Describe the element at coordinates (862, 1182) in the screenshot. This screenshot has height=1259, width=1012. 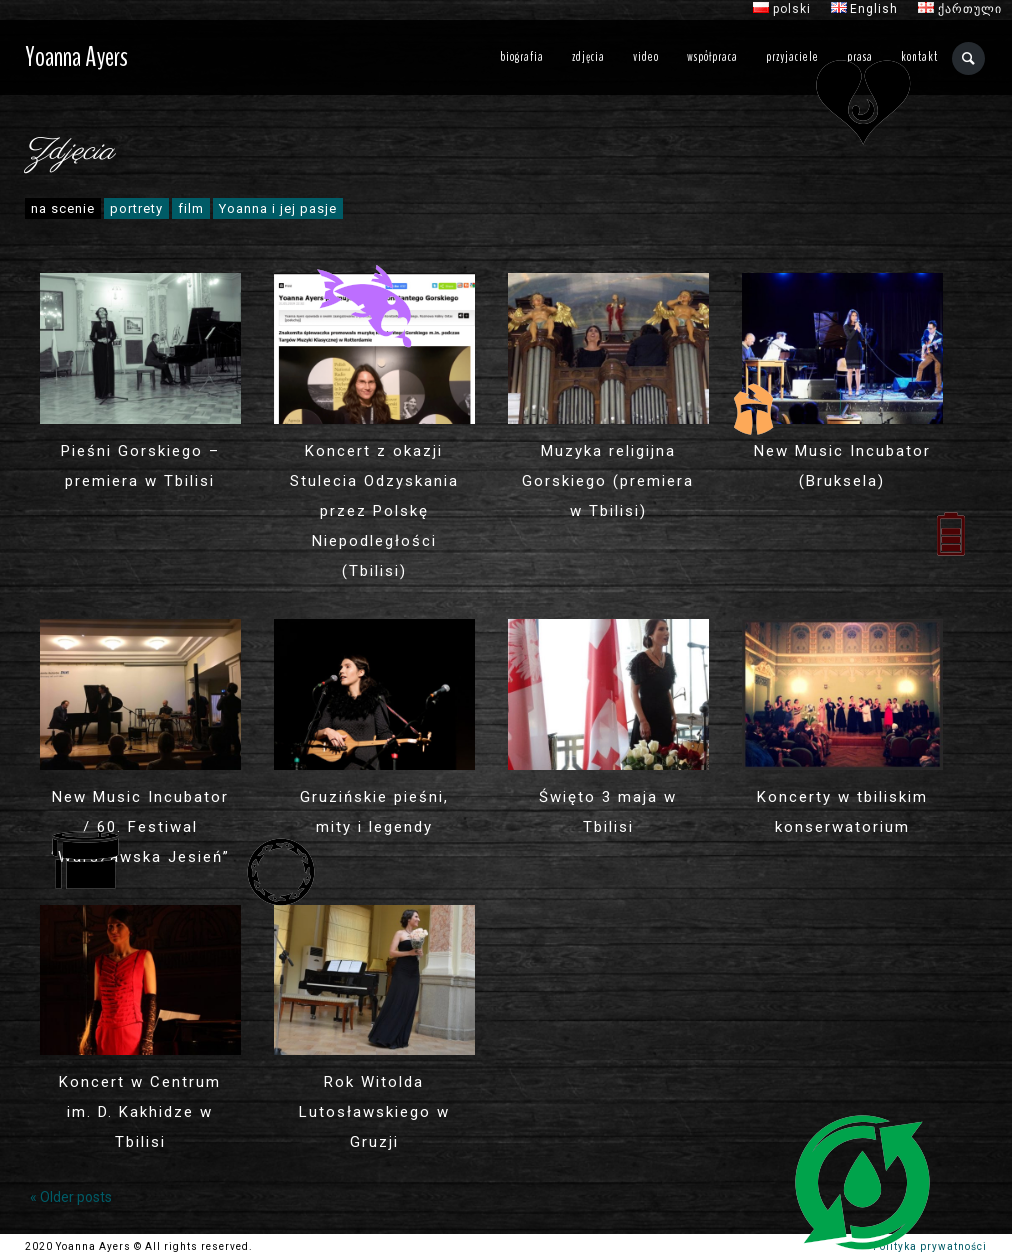
I see `water recycling or purification system status` at that location.